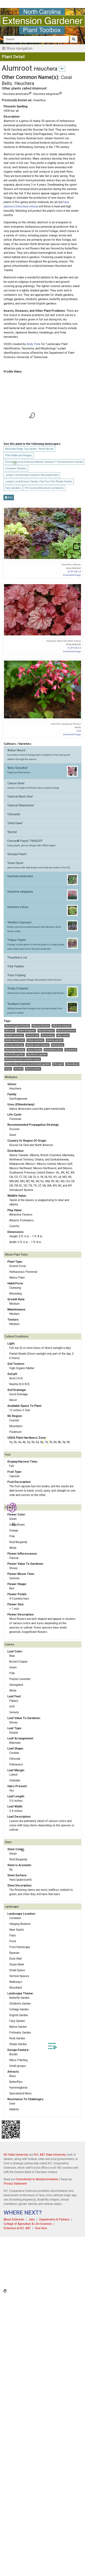  I want to click on randomize or shuffle content, so click(23, 1850).